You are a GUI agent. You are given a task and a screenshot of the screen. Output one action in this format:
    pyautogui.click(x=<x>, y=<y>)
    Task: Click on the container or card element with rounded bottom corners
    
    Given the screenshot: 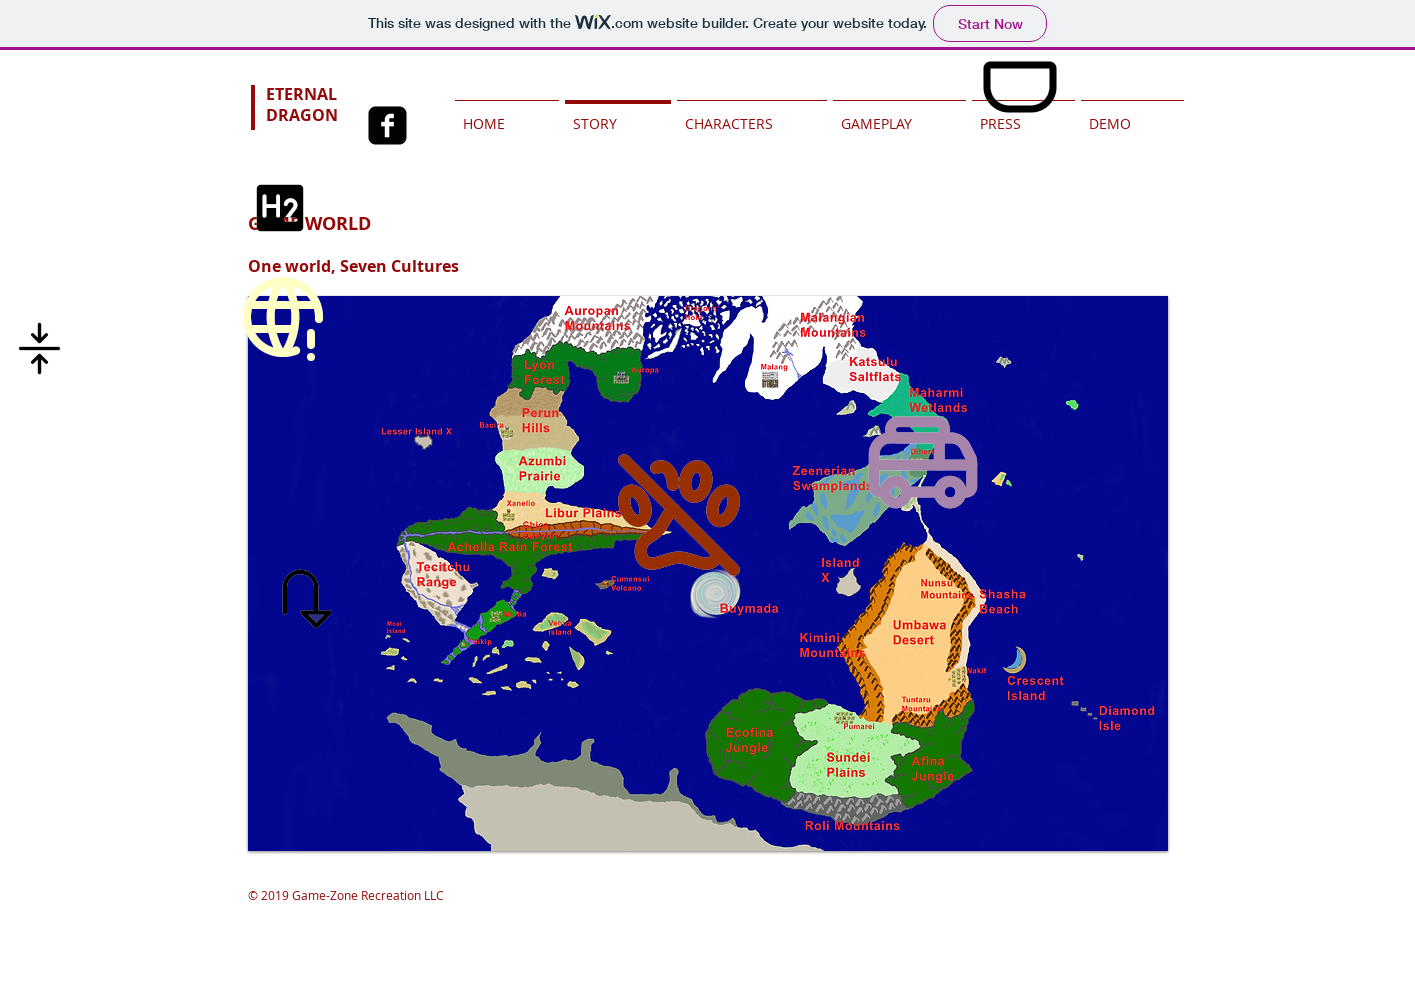 What is the action you would take?
    pyautogui.click(x=1020, y=87)
    